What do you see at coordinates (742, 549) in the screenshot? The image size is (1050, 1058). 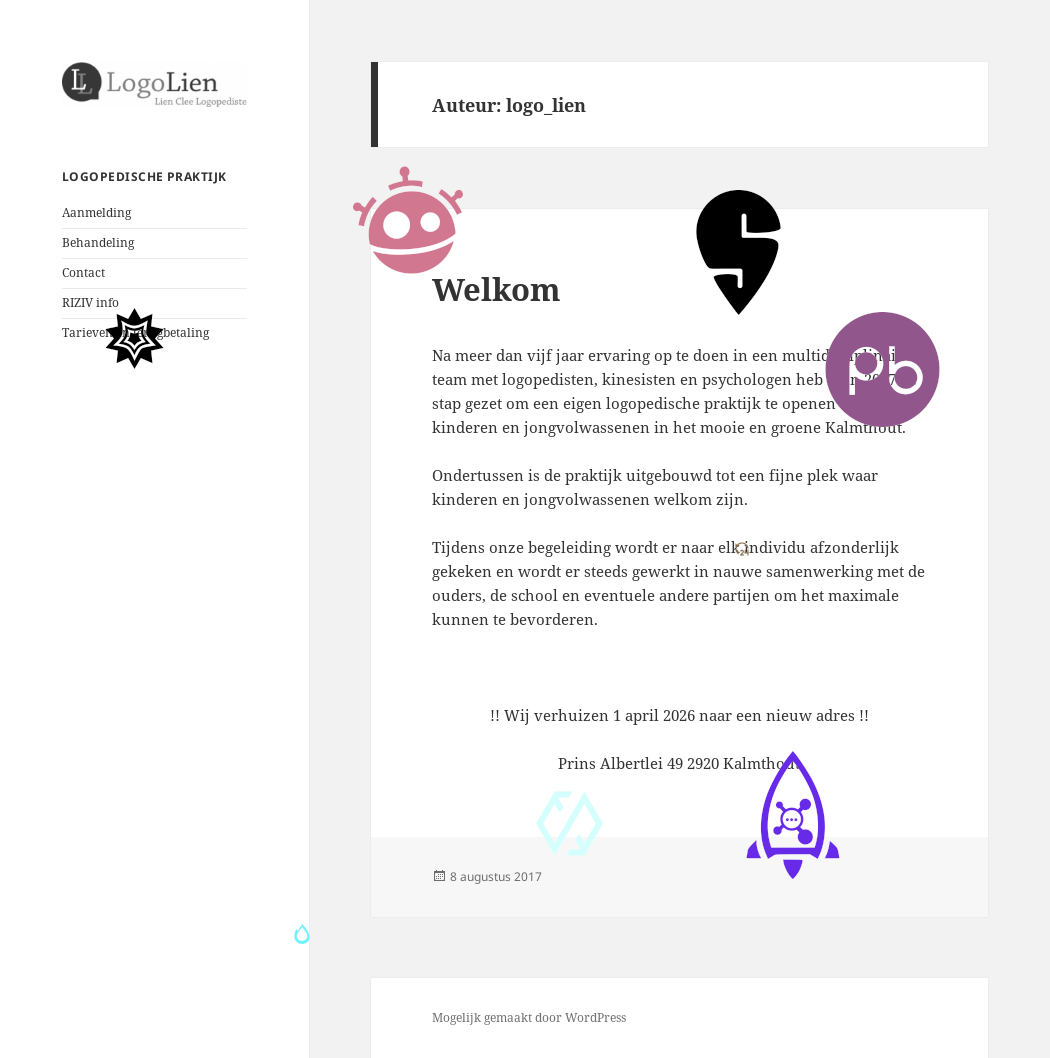 I see `indicates 24-hour service availability` at bounding box center [742, 549].